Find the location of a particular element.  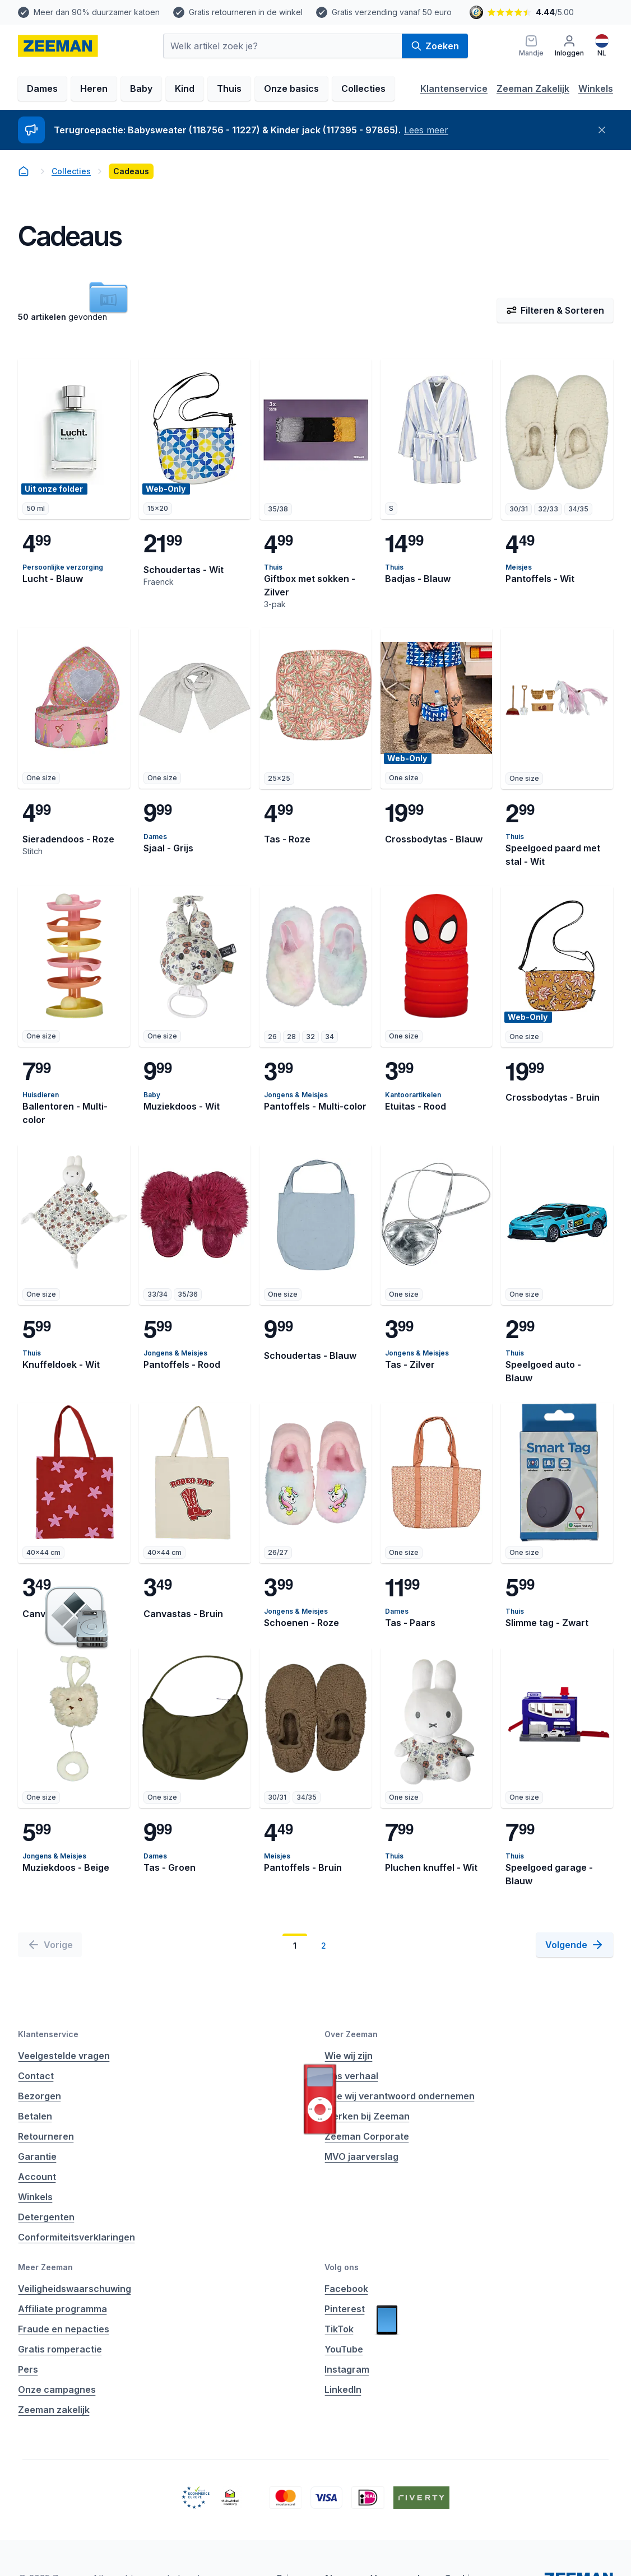

launch boot camp assistant to install windows on your mac is located at coordinates (74, 1615).